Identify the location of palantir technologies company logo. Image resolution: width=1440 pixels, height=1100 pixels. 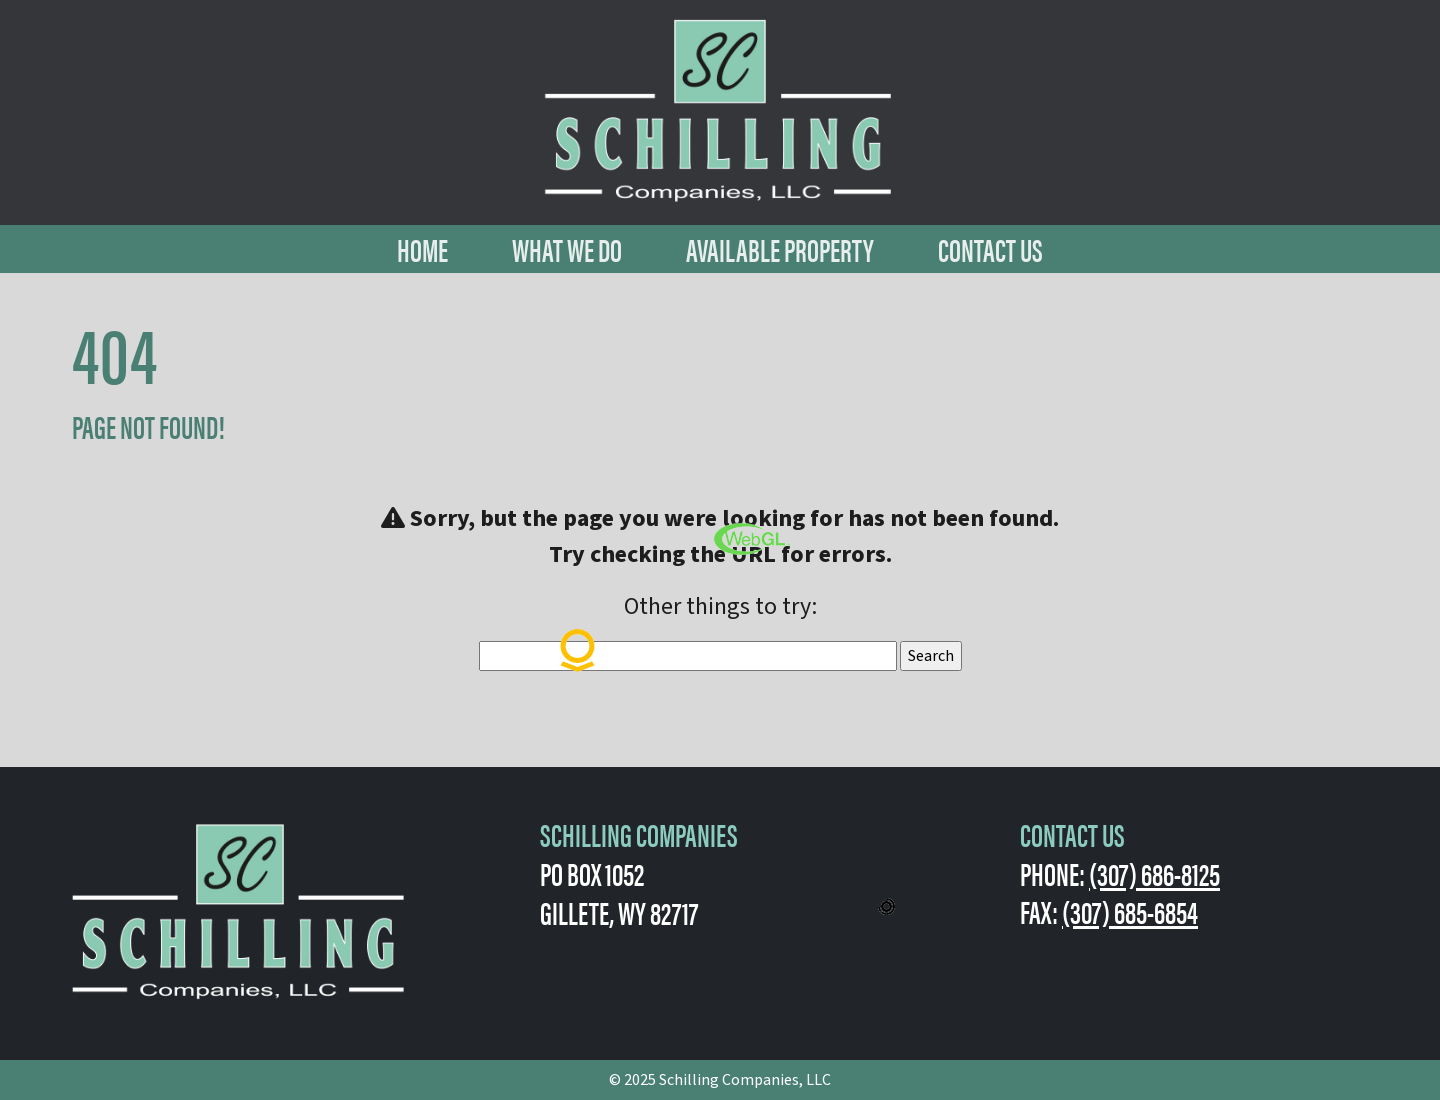
(577, 650).